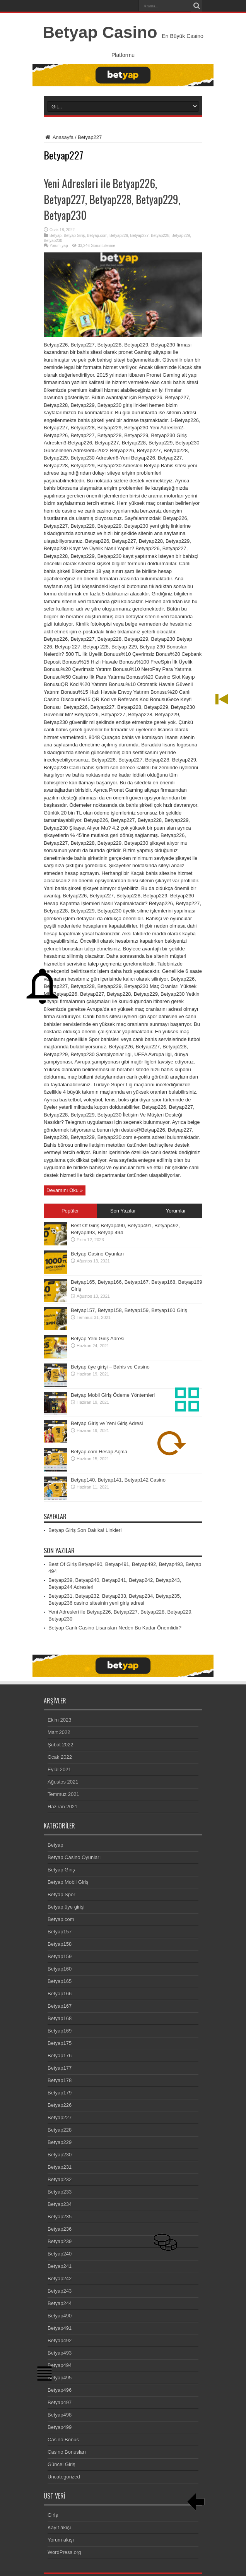 The image size is (246, 2576). What do you see at coordinates (222, 699) in the screenshot?
I see `skip to previous track` at bounding box center [222, 699].